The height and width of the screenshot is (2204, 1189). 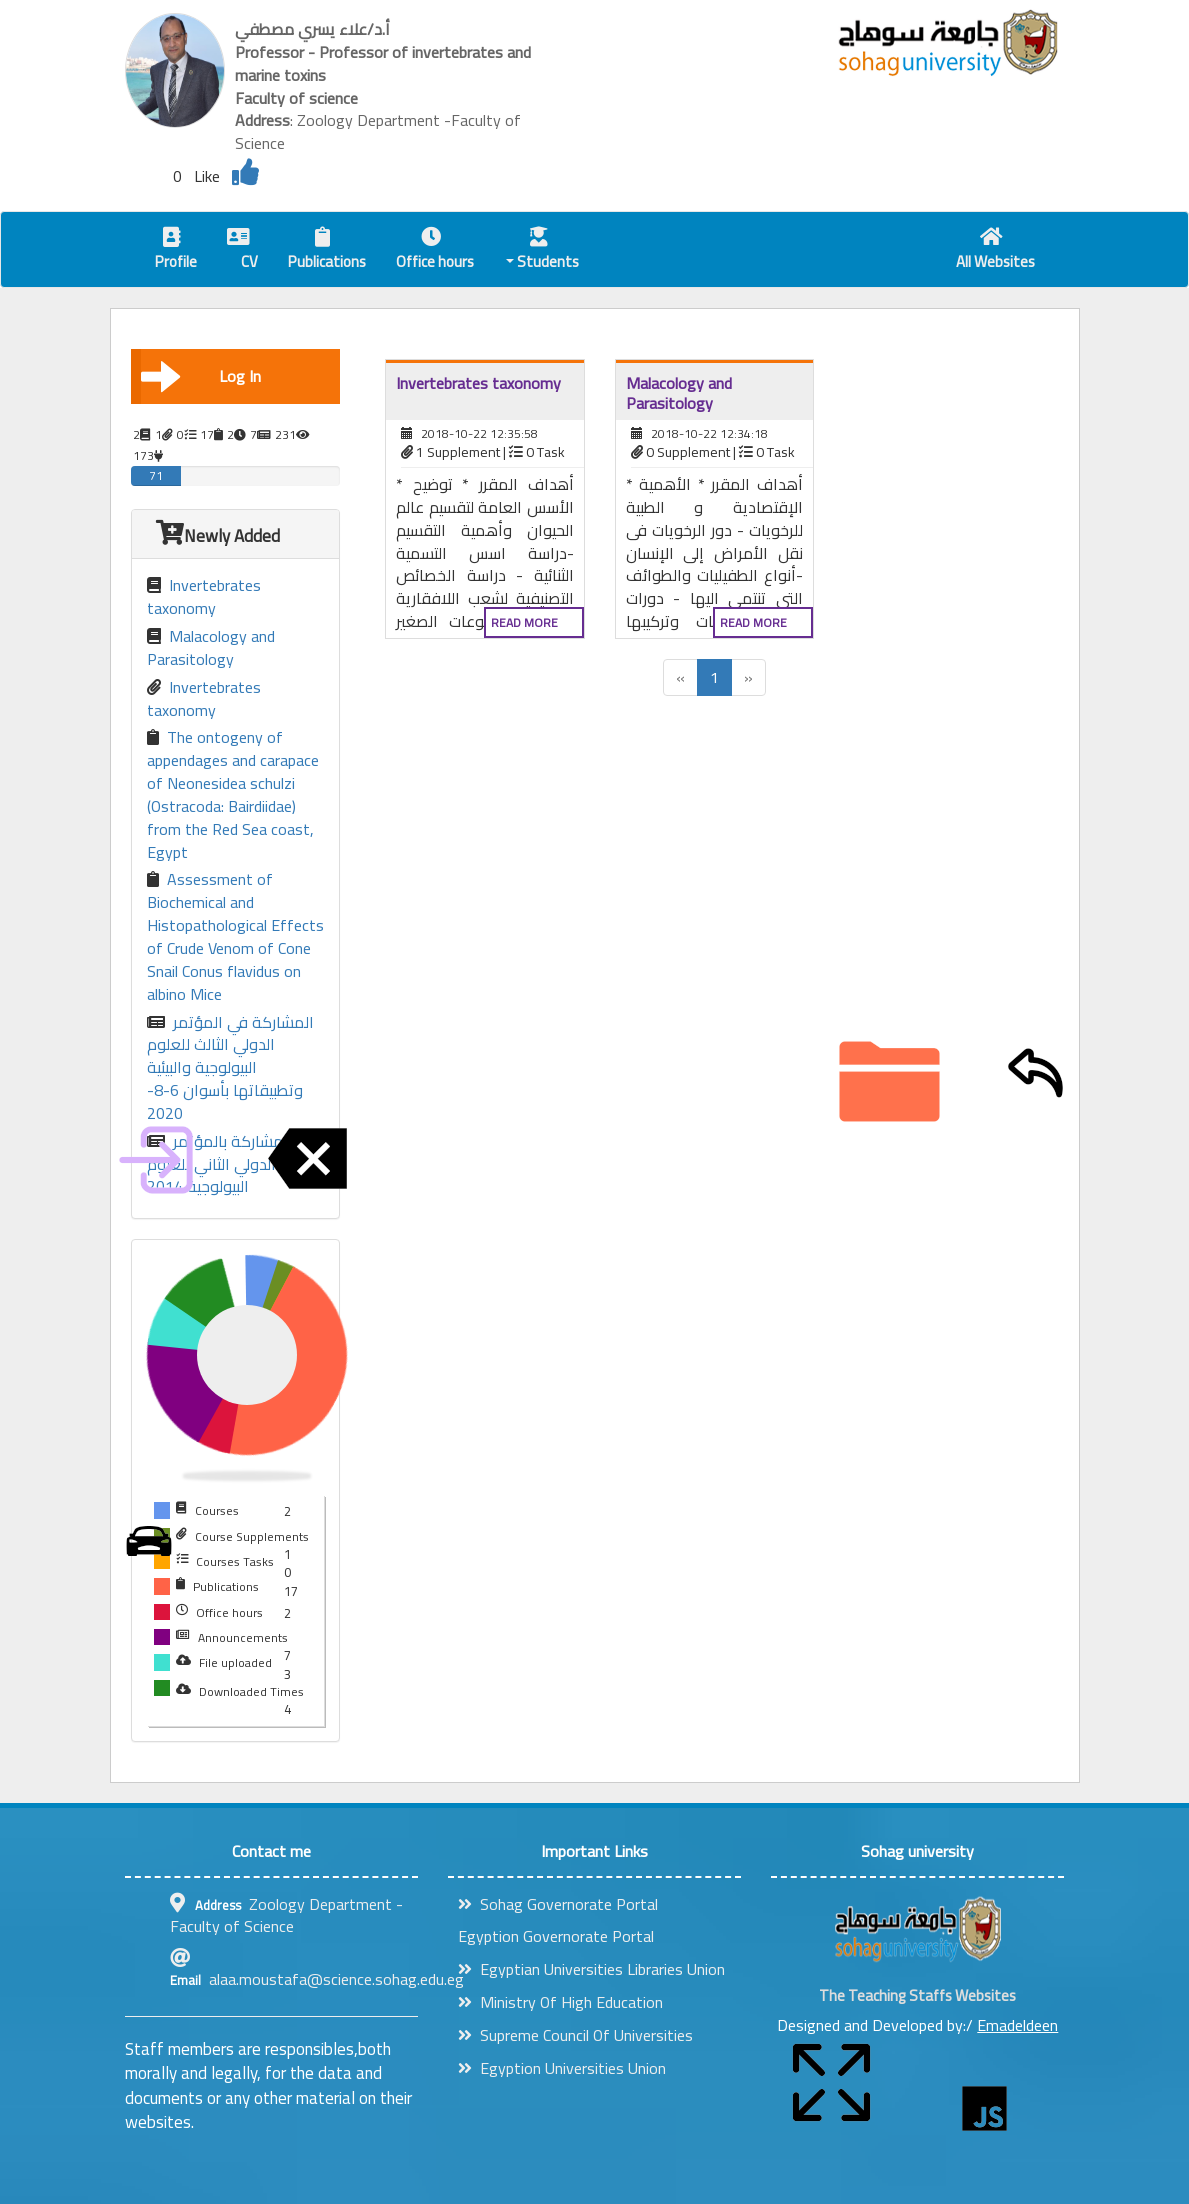 I want to click on indicates javascript programming language, so click(x=984, y=2108).